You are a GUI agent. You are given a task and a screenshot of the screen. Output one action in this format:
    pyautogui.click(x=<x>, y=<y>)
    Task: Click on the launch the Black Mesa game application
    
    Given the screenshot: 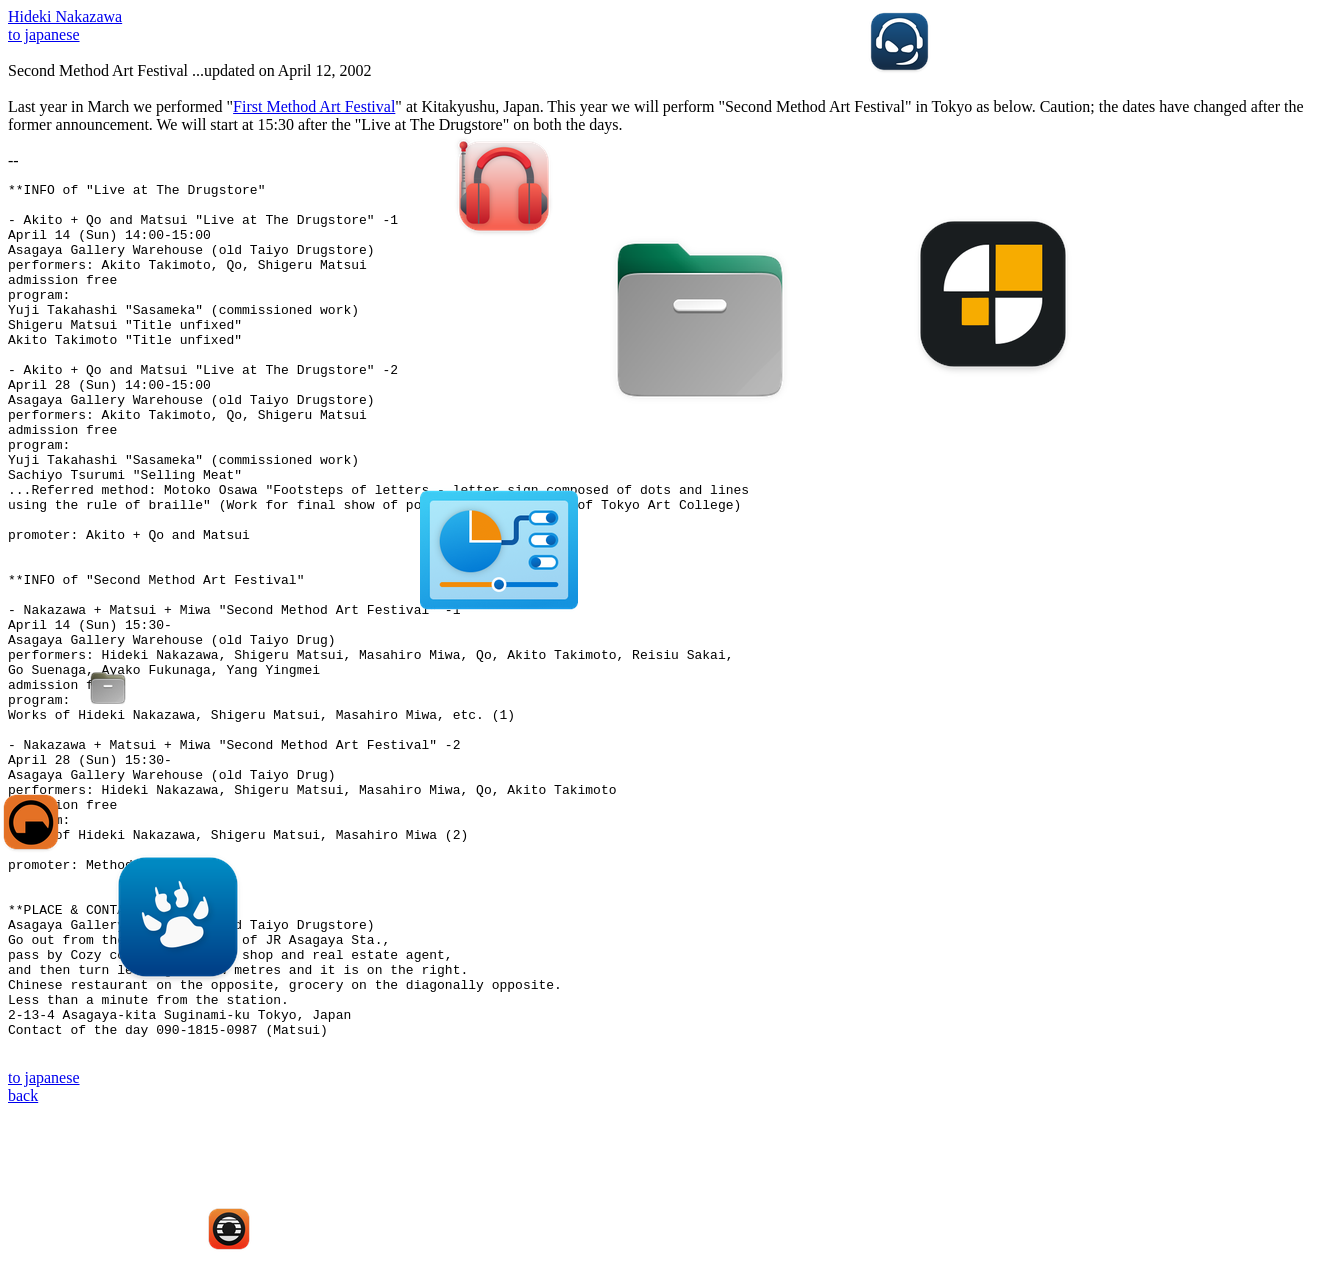 What is the action you would take?
    pyautogui.click(x=31, y=822)
    